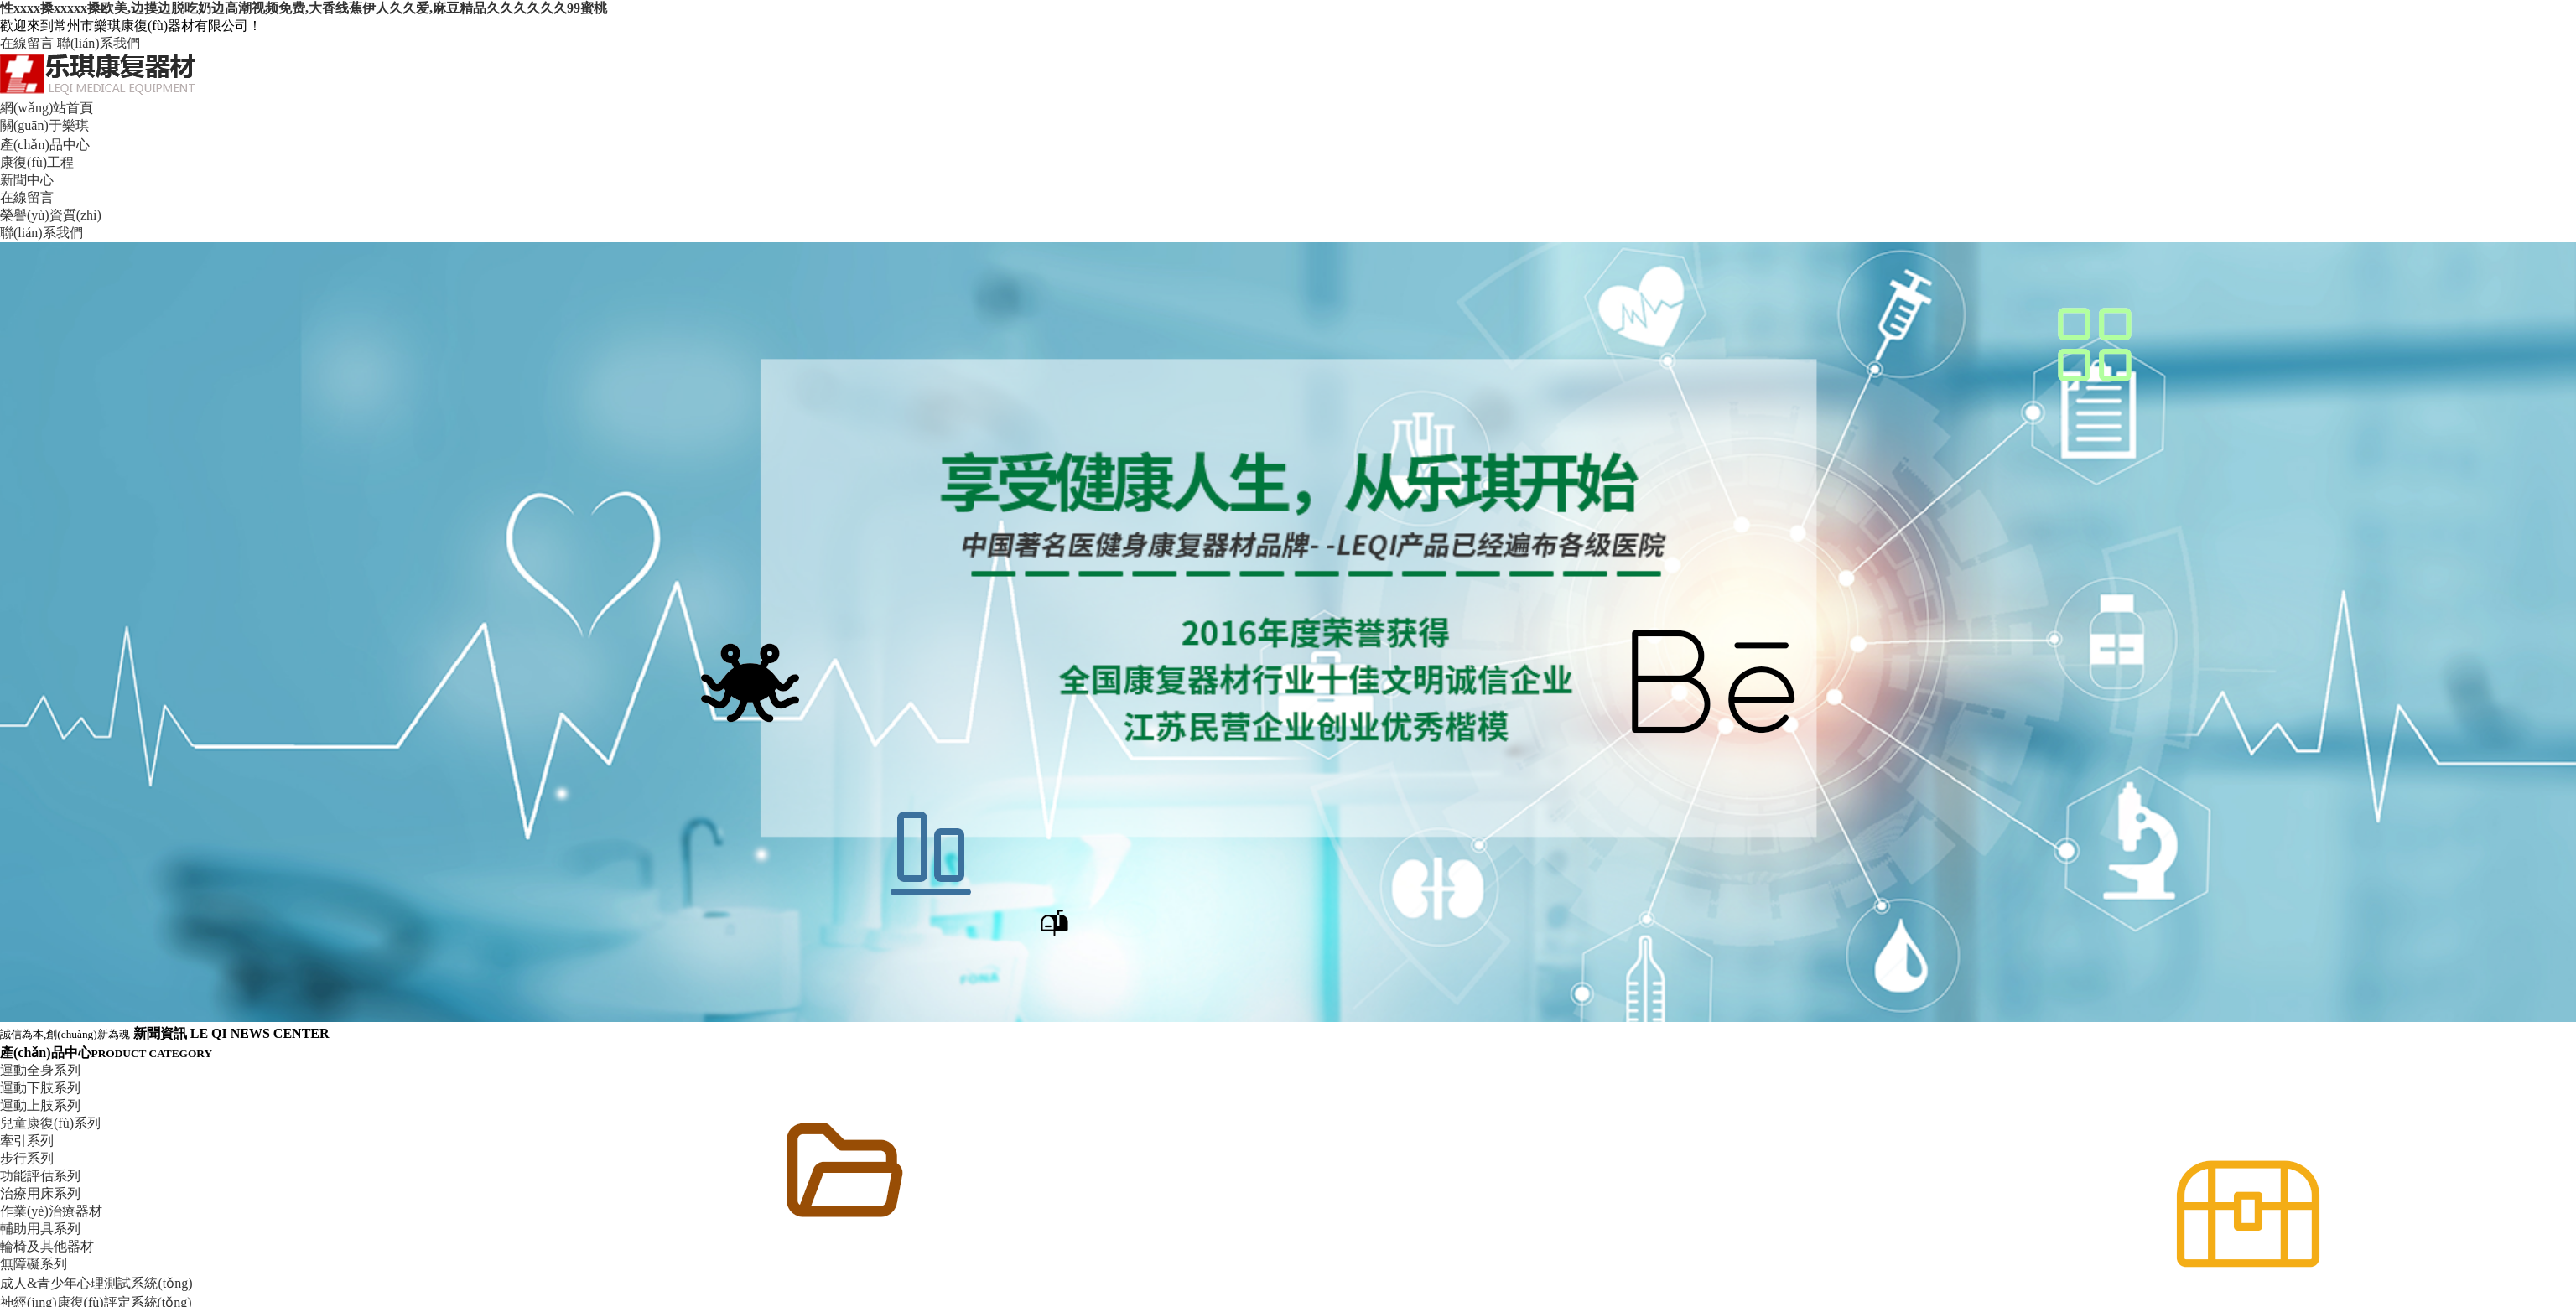 The width and height of the screenshot is (2576, 1307). I want to click on access your rewards or collectibles, so click(2248, 1216).